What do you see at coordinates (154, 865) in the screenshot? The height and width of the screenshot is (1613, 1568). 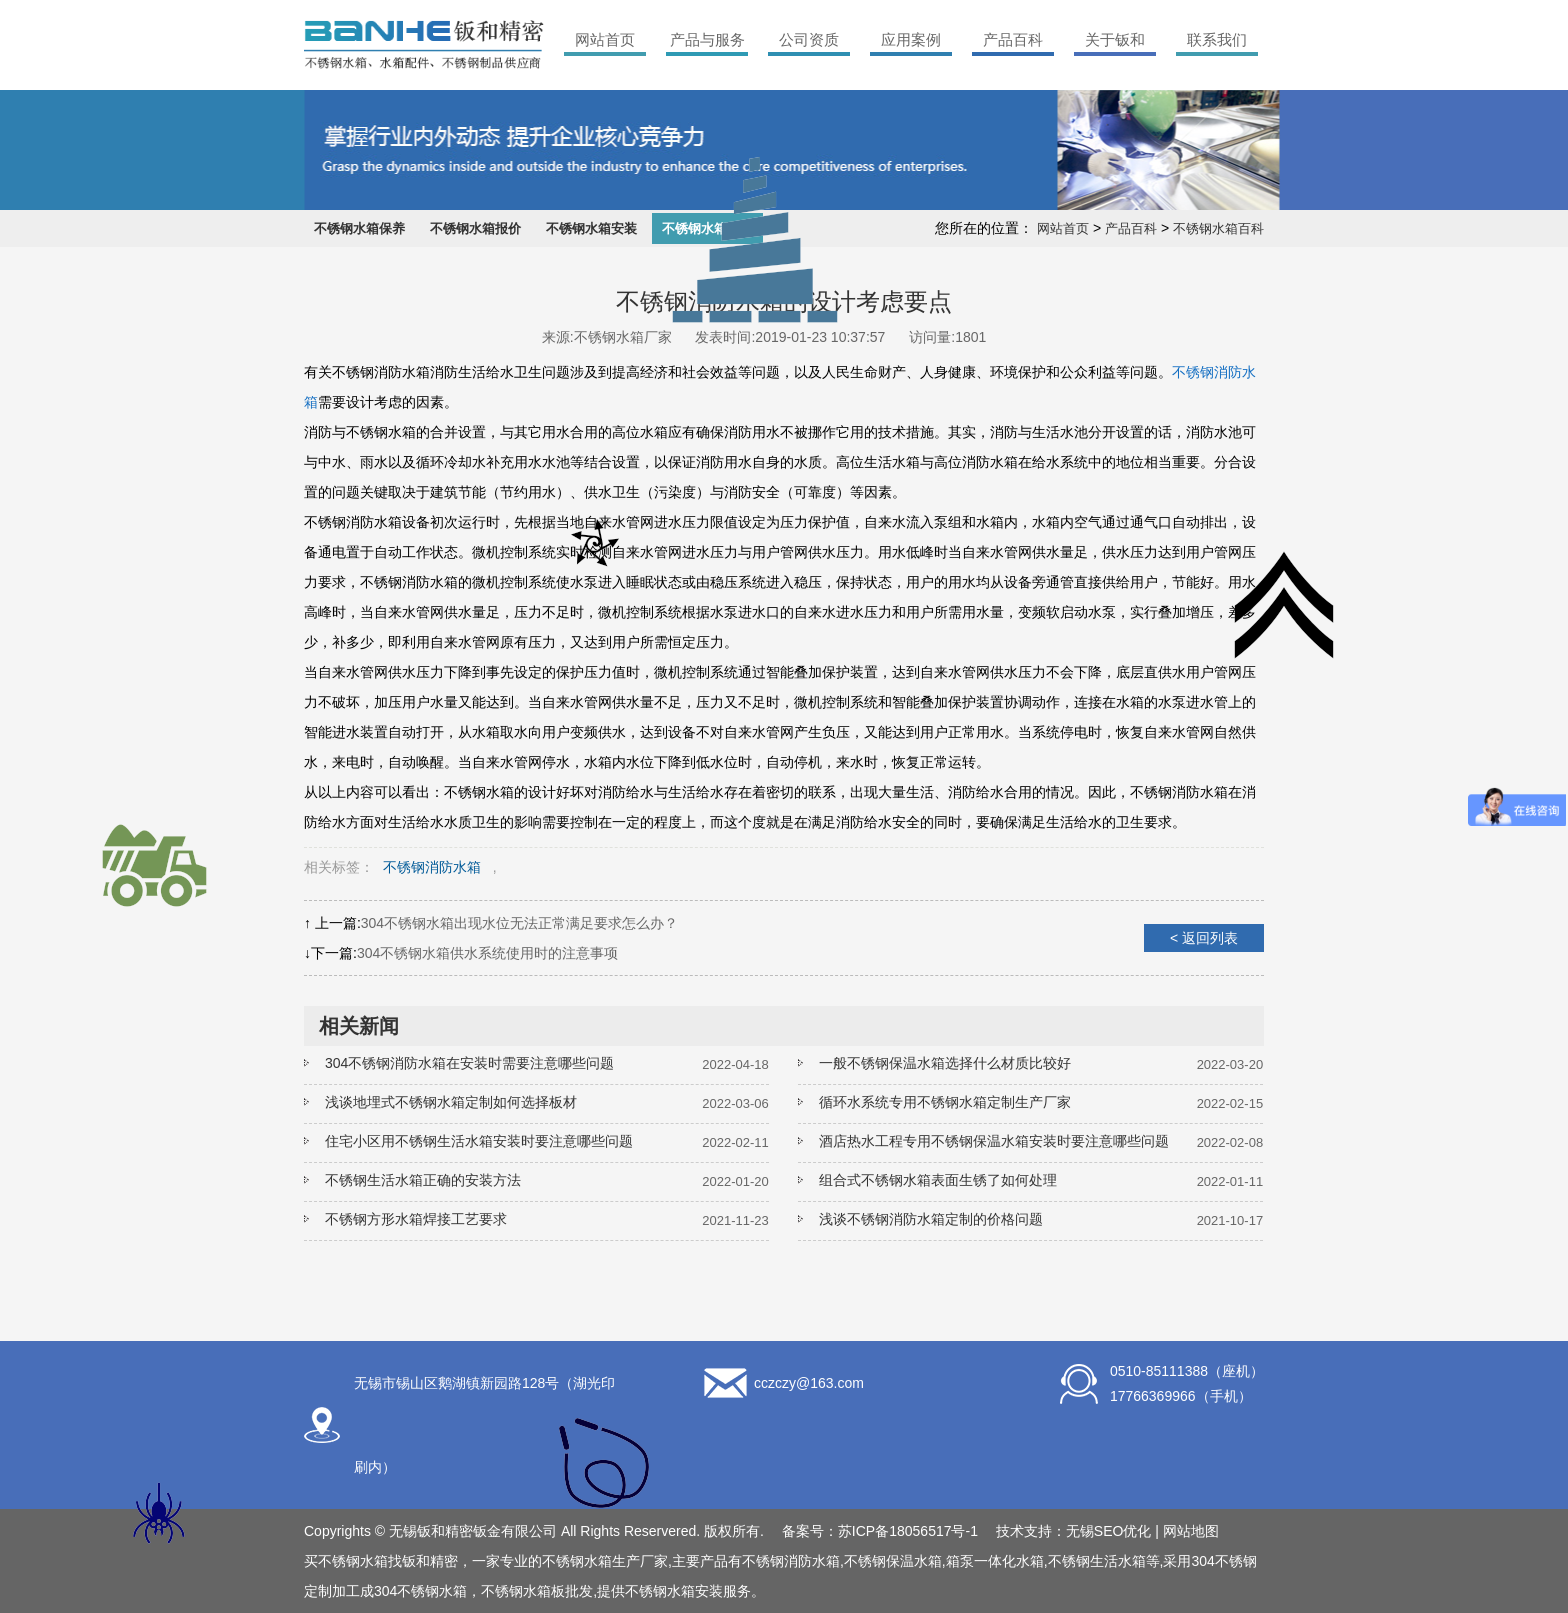 I see `mining truck or haul truck used in resource extraction games` at bounding box center [154, 865].